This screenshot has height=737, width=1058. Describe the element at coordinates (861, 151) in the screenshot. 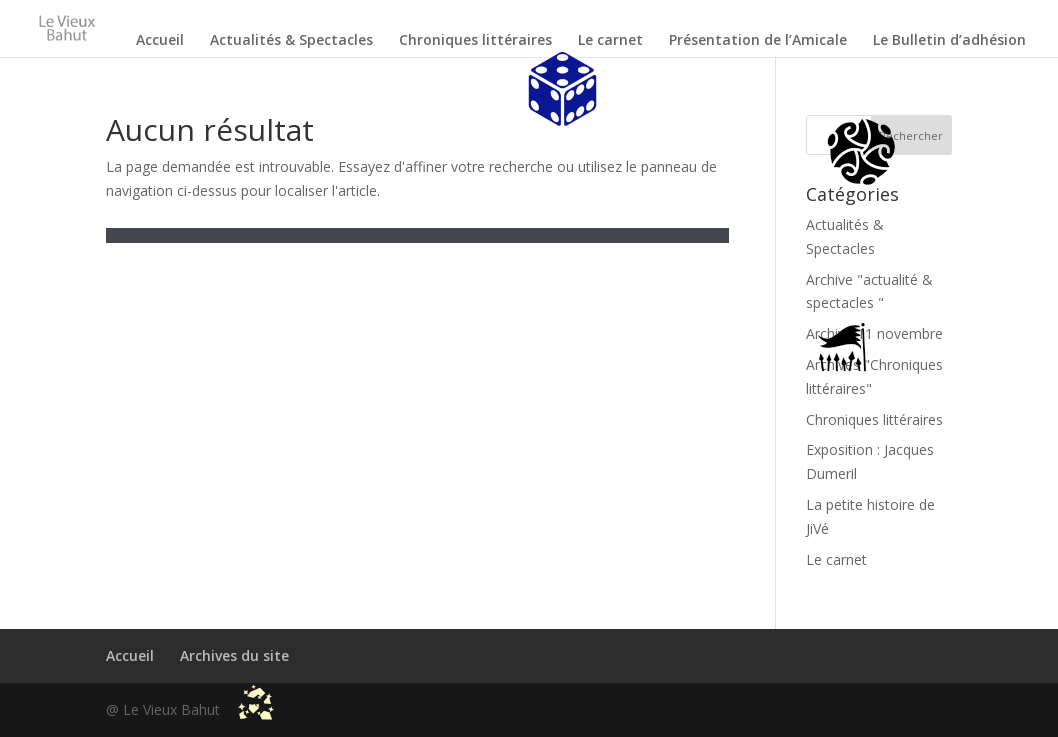

I see `farming or agriculture category in a game` at that location.